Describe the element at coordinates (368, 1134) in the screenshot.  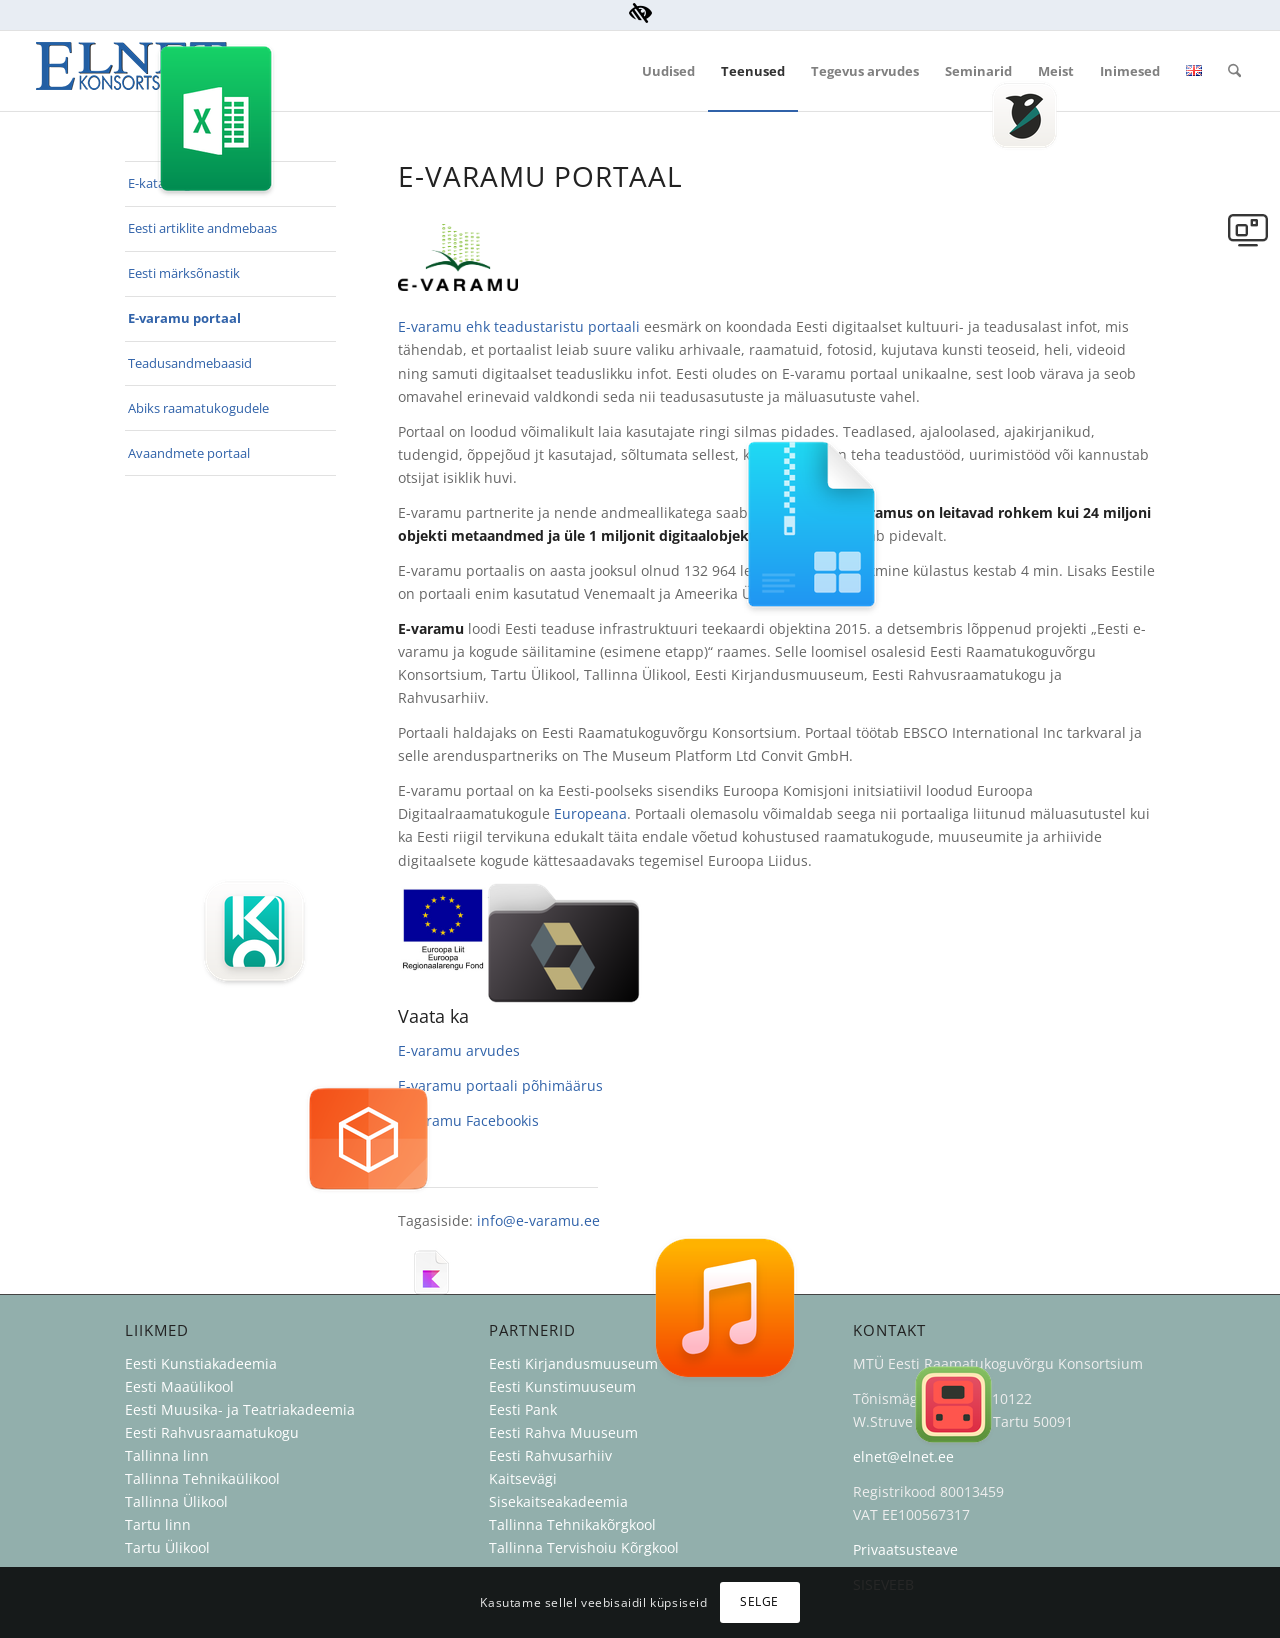
I see `open a 3D model file` at that location.